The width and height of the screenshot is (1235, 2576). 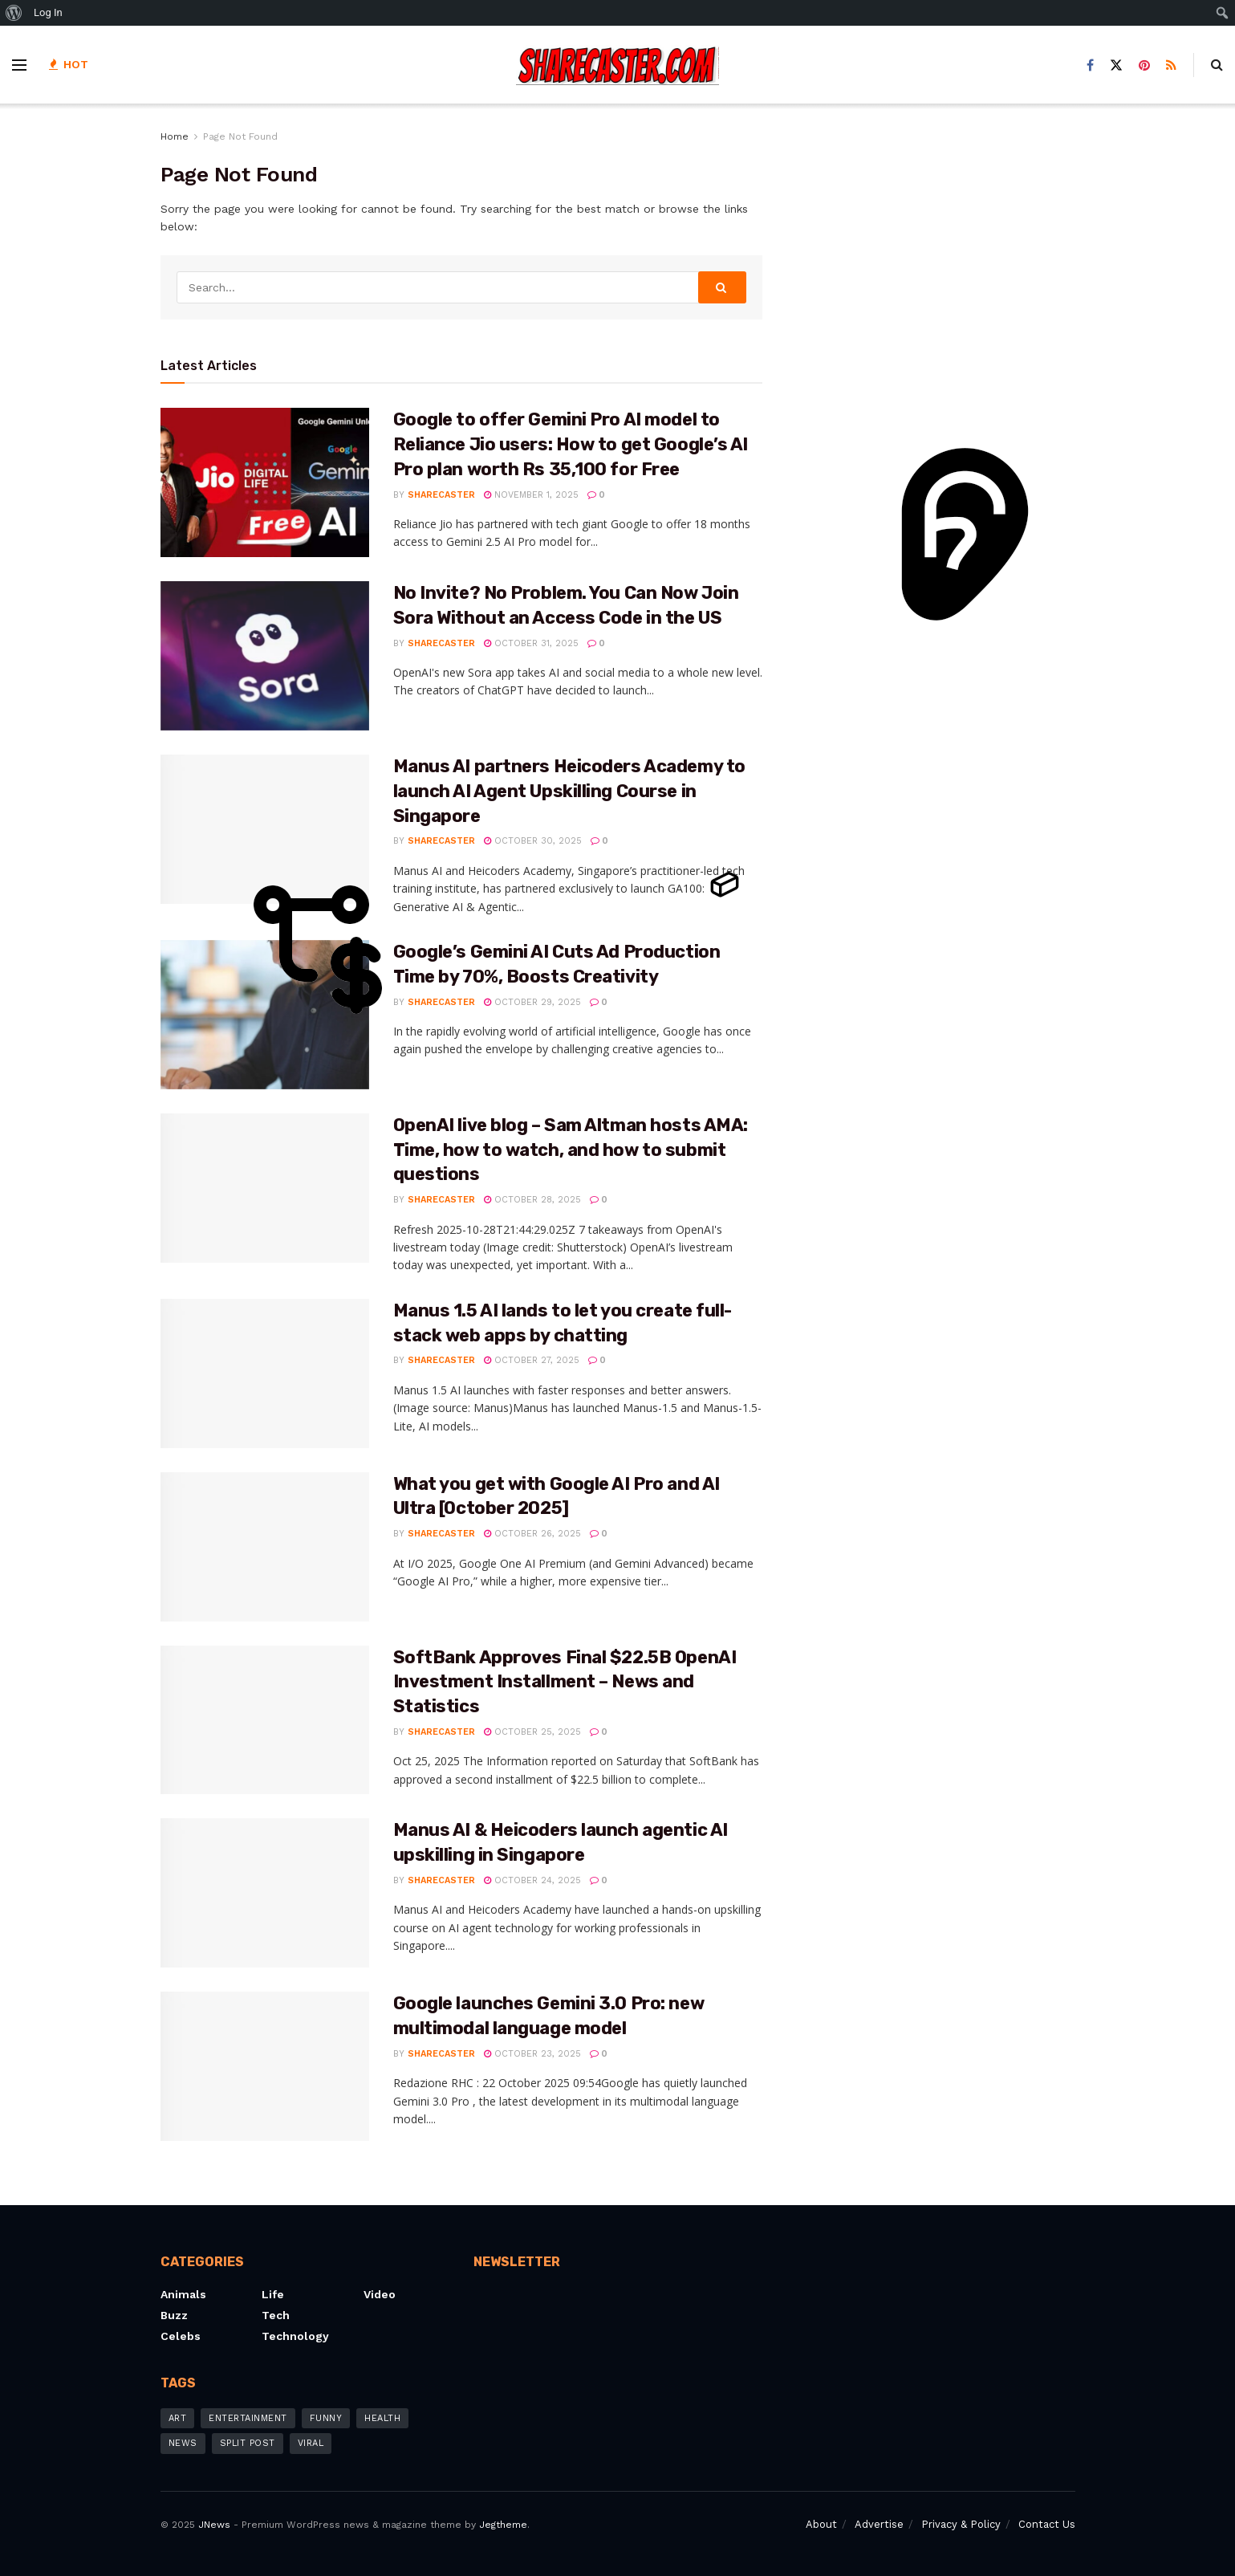 I want to click on accessibility settings for hearing options, so click(x=965, y=534).